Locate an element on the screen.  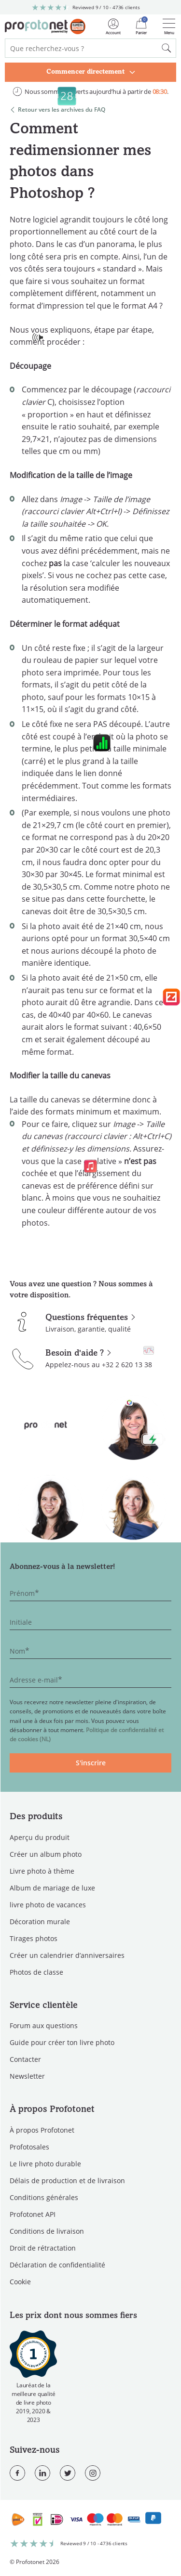
open the music player app is located at coordinates (90, 1166).